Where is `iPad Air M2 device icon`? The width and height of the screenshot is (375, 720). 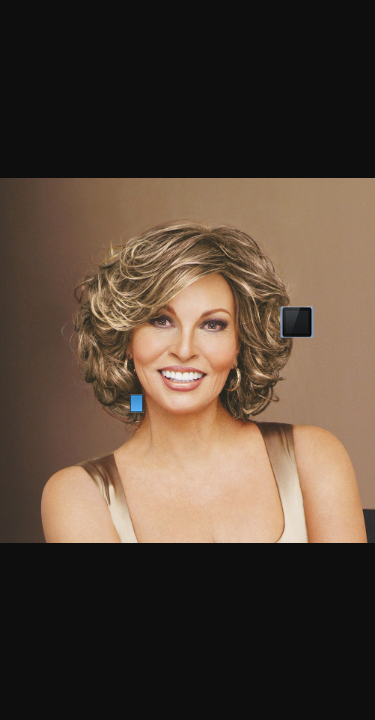 iPad Air M2 device icon is located at coordinates (136, 403).